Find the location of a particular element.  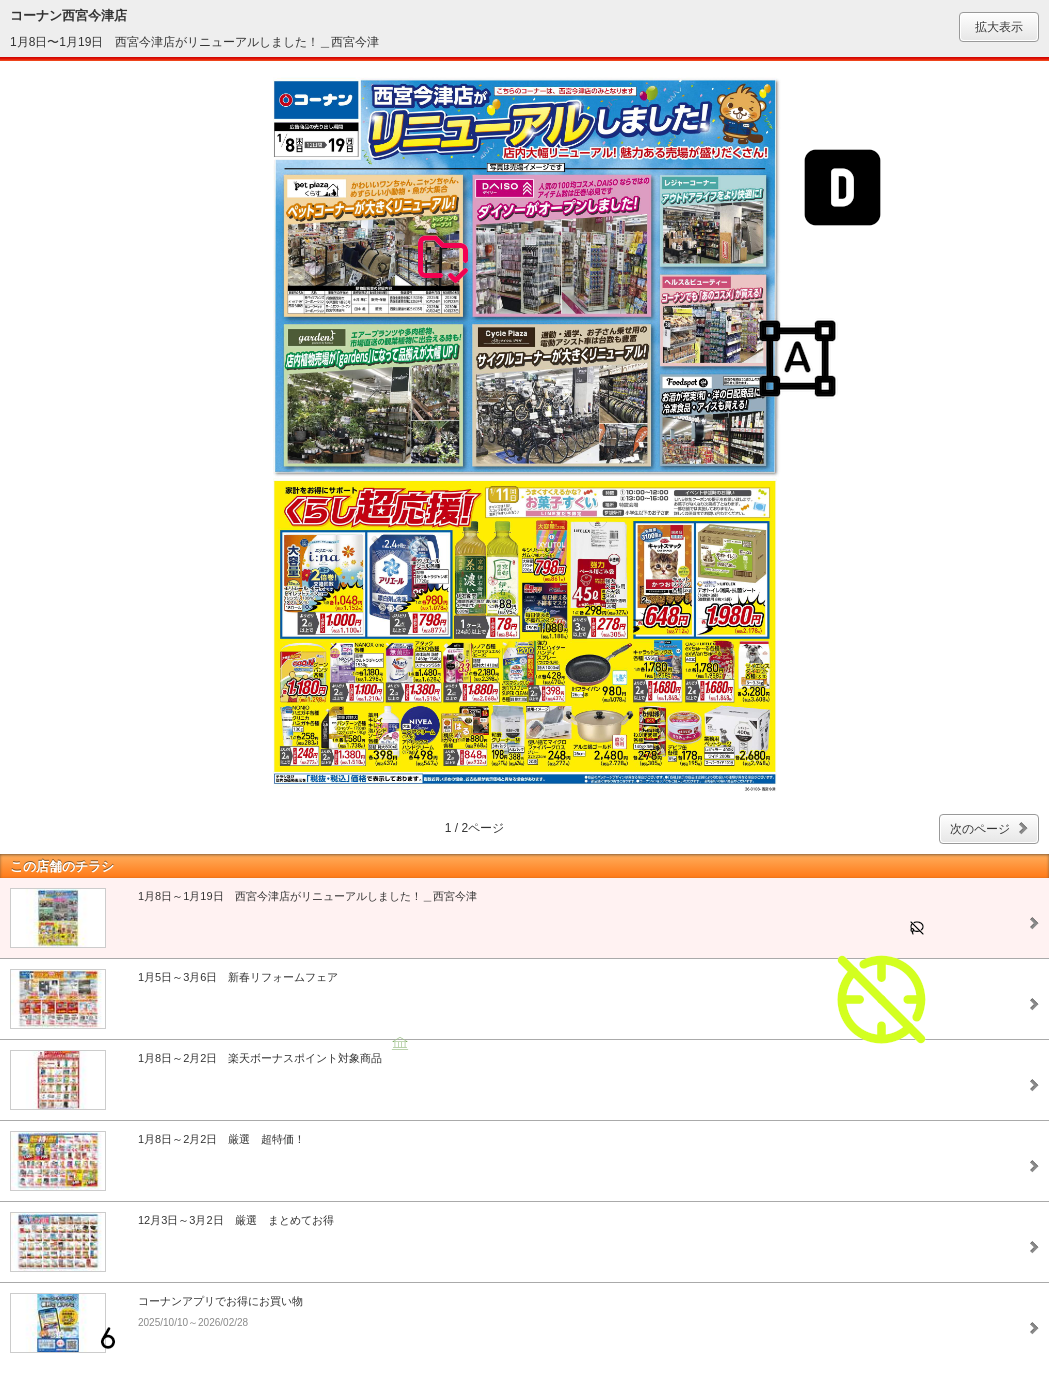

access banking or financial services is located at coordinates (400, 1044).